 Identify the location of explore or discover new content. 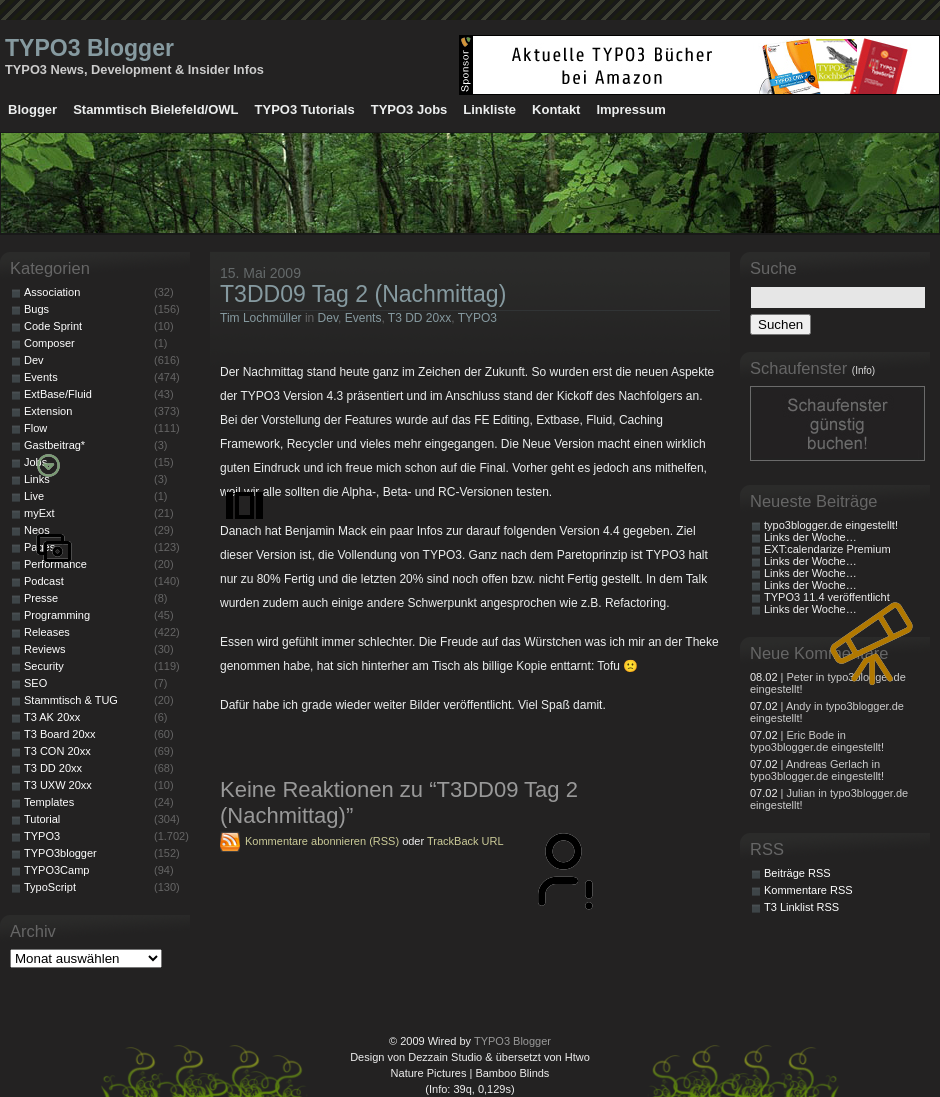
(873, 642).